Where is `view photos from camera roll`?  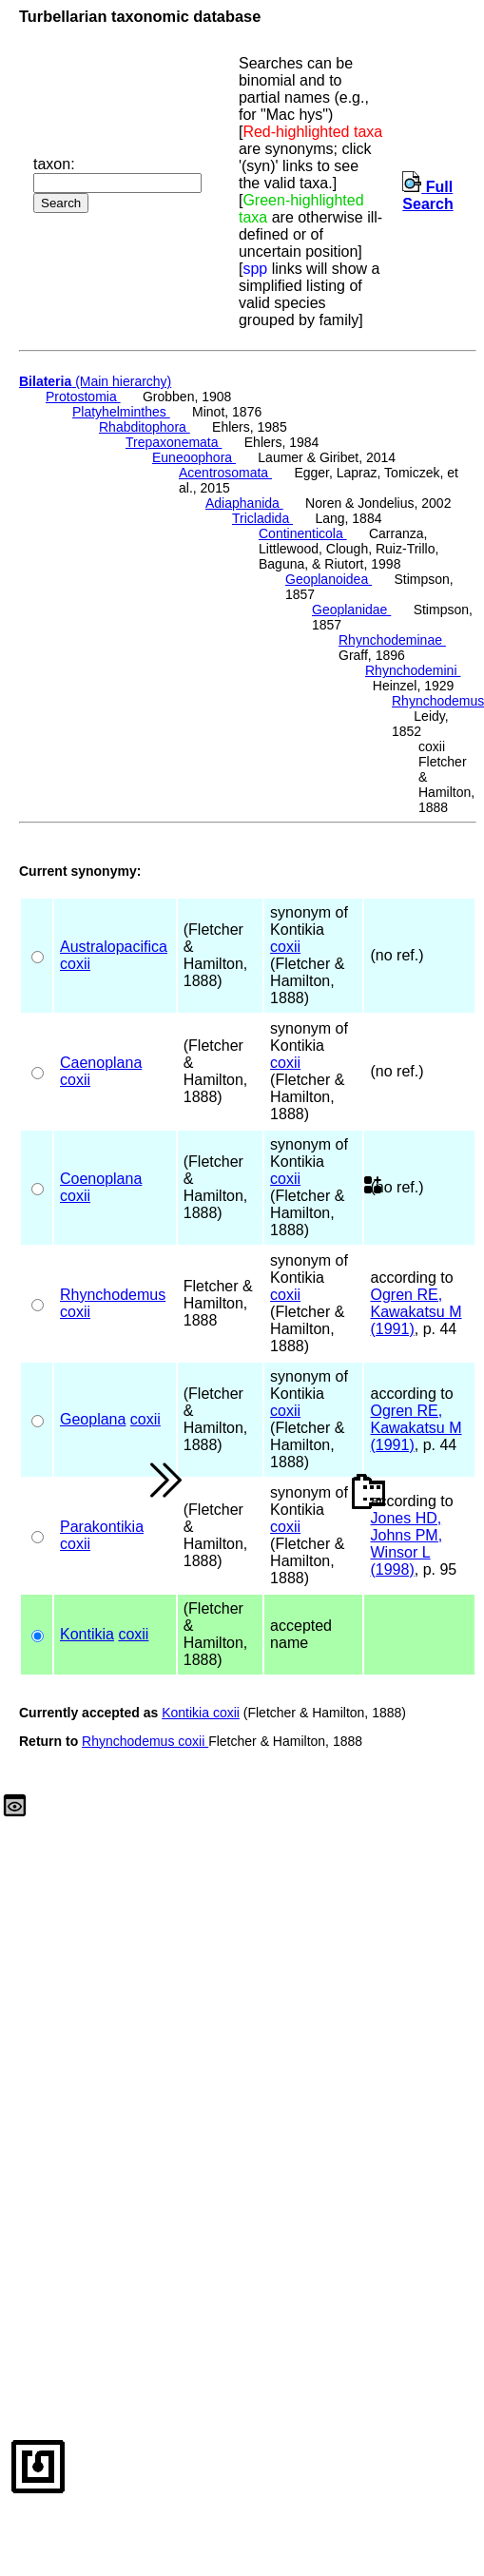
view photos from camera roll is located at coordinates (368, 1492).